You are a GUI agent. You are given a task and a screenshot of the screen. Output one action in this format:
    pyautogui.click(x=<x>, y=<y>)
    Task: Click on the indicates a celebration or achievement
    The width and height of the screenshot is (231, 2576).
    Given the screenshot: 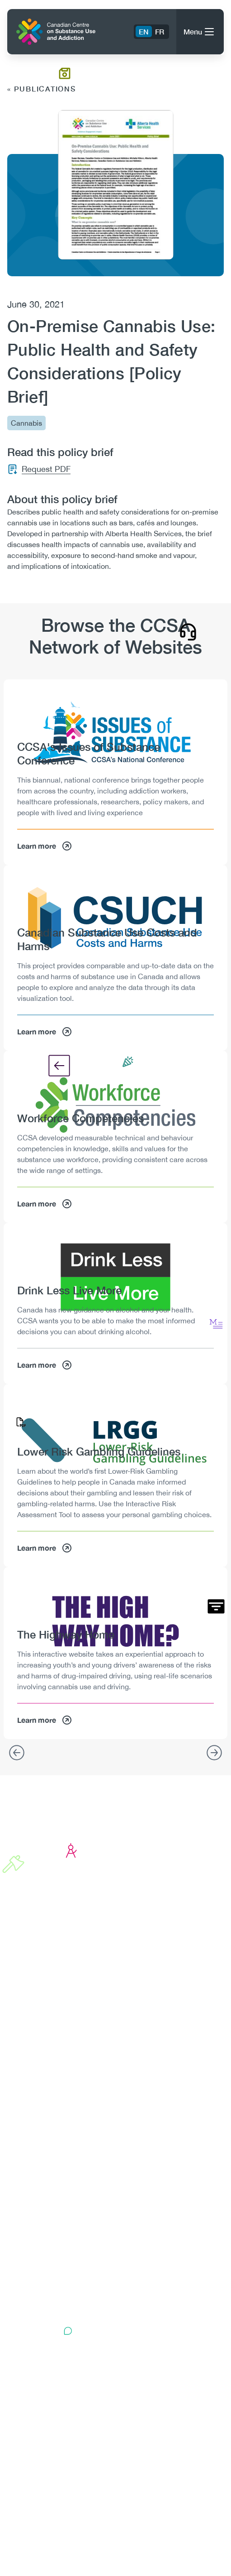 What is the action you would take?
    pyautogui.click(x=127, y=1062)
    